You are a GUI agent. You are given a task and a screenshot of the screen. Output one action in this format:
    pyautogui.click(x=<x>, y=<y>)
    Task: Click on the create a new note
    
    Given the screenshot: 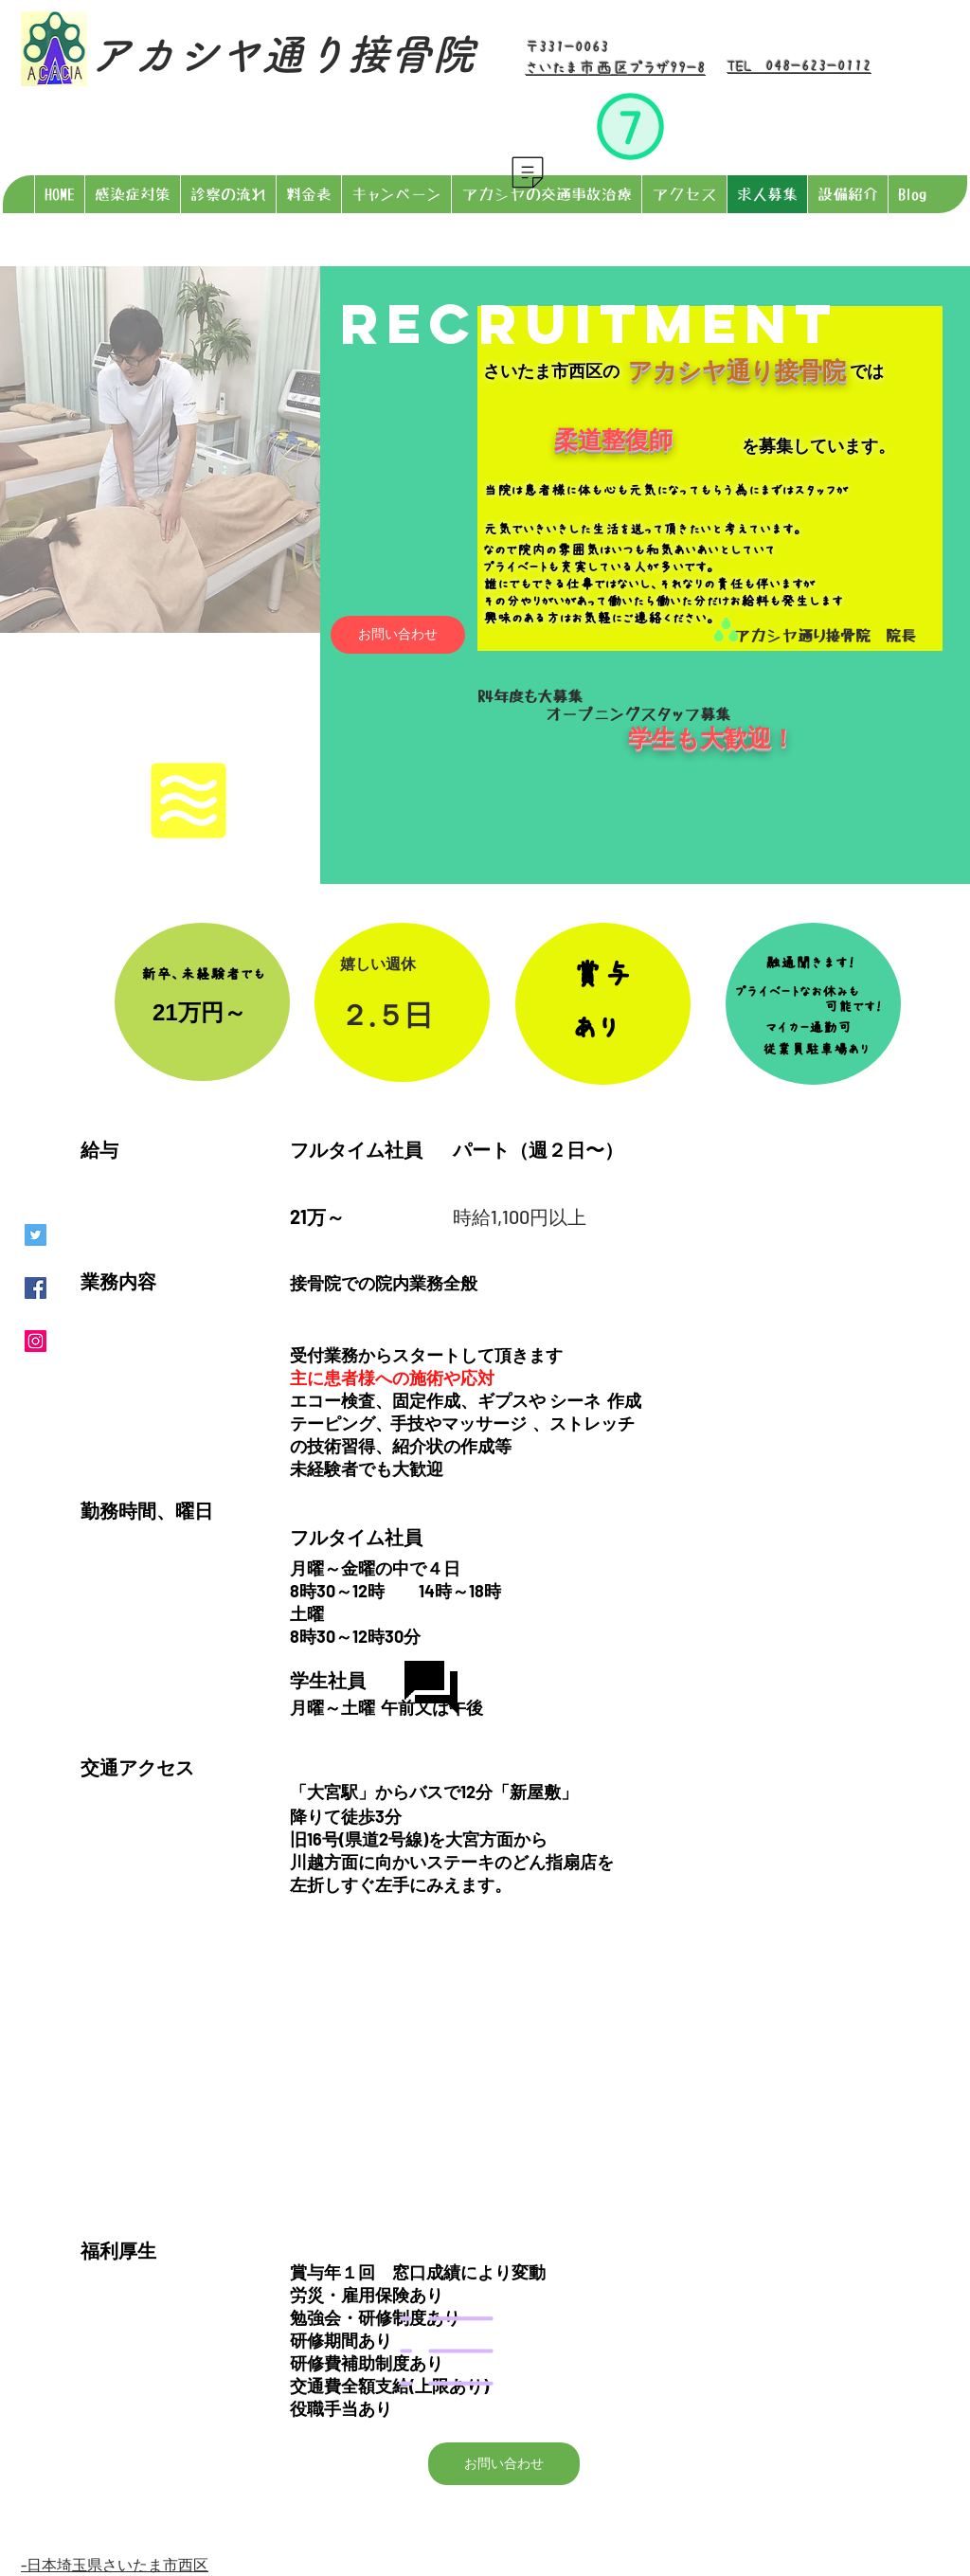 What is the action you would take?
    pyautogui.click(x=528, y=172)
    